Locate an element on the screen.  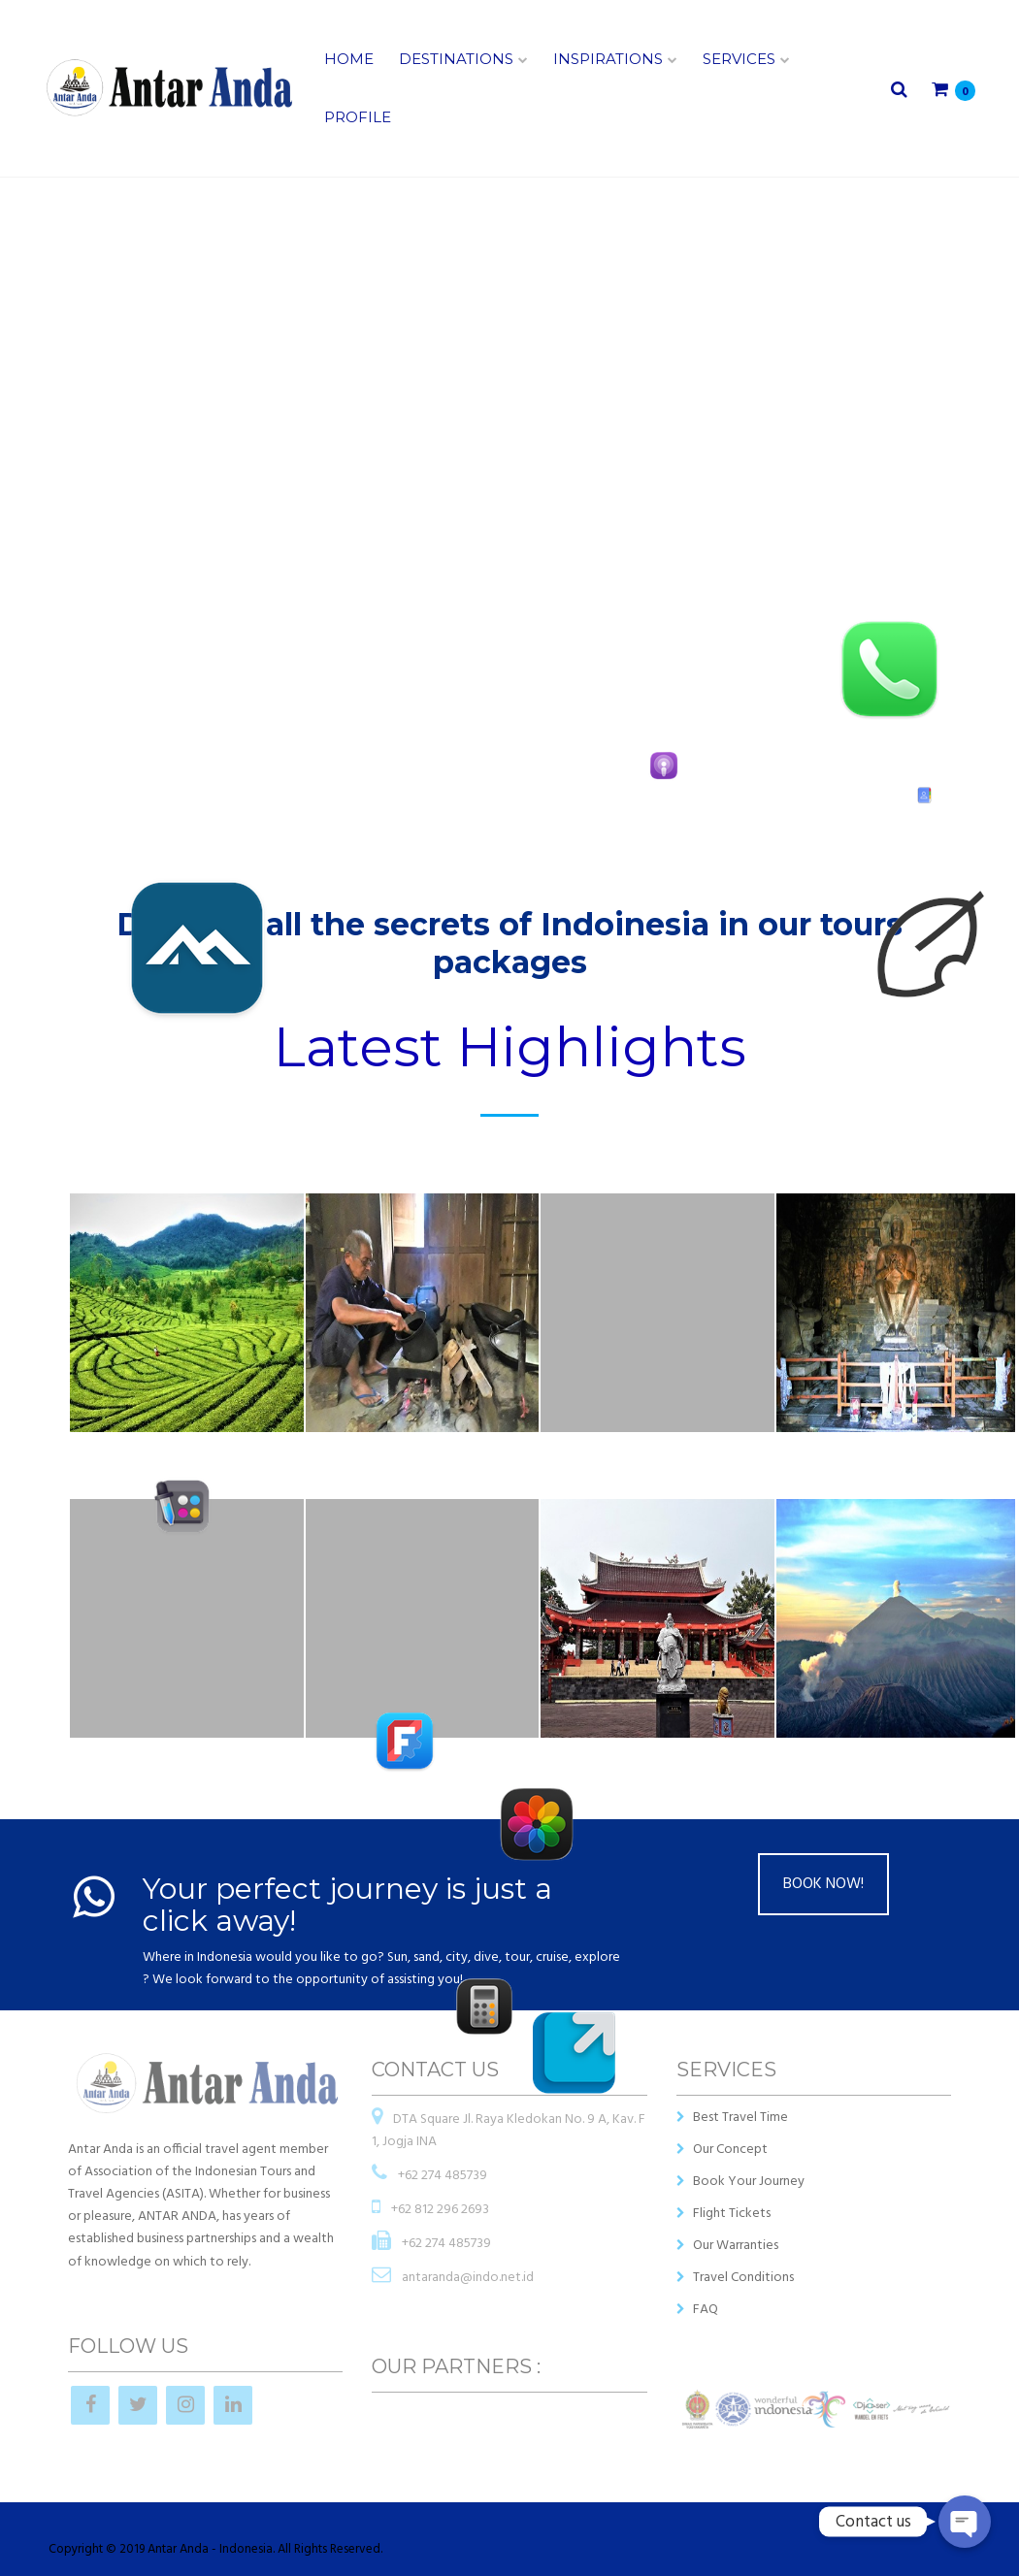
open the eyedropper color picker app is located at coordinates (182, 1506).